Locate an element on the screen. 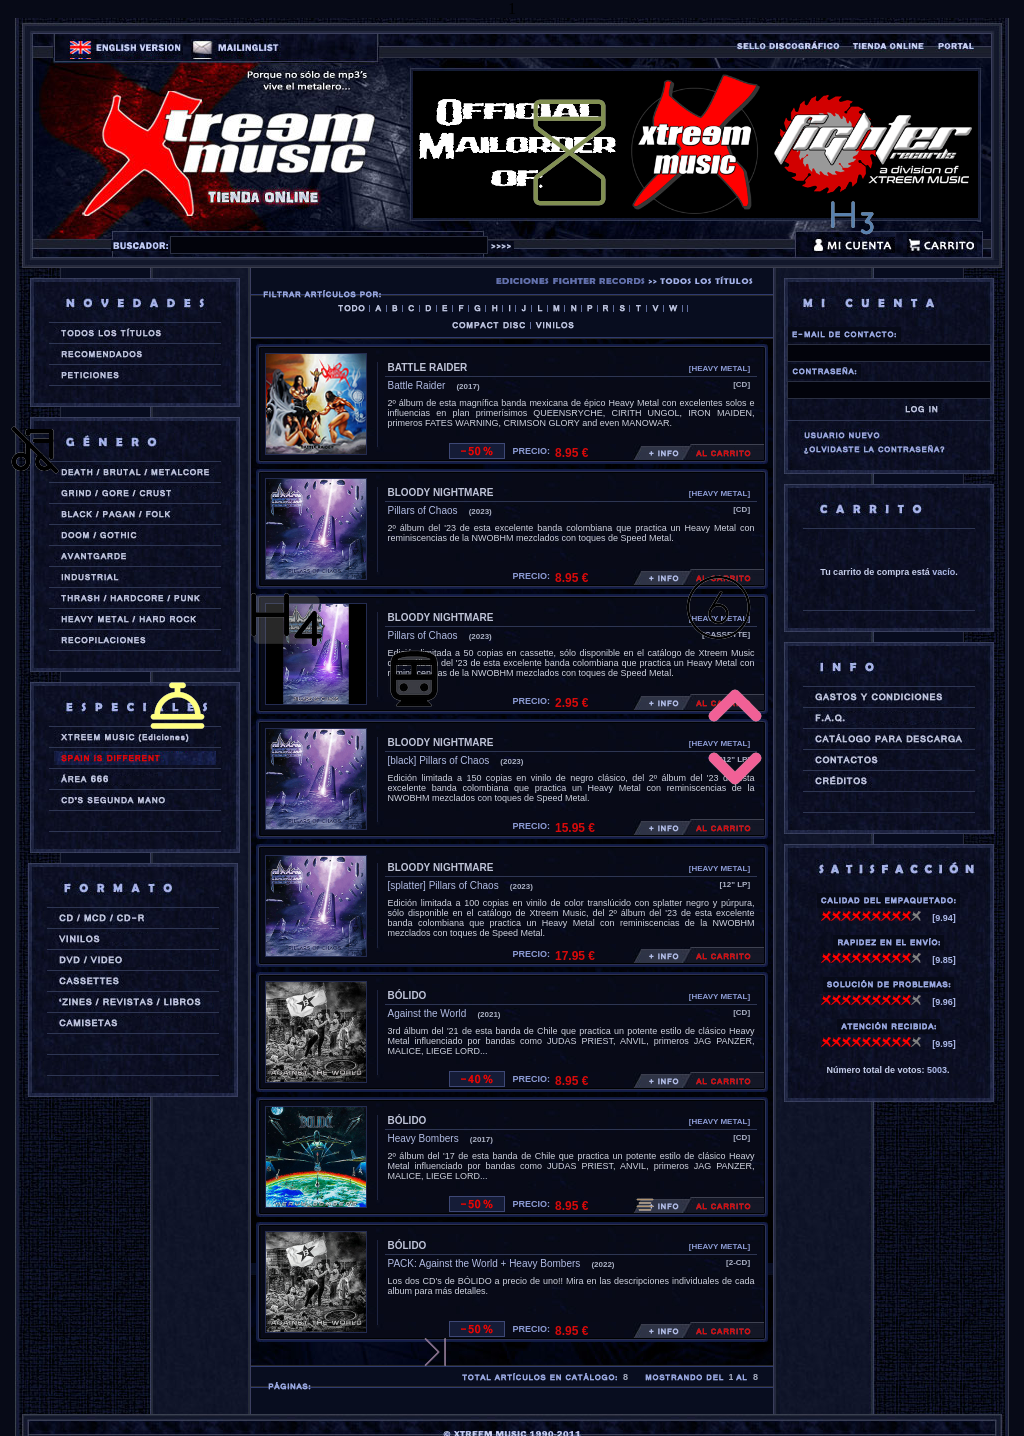  indicates a timer or countdown just started is located at coordinates (569, 152).